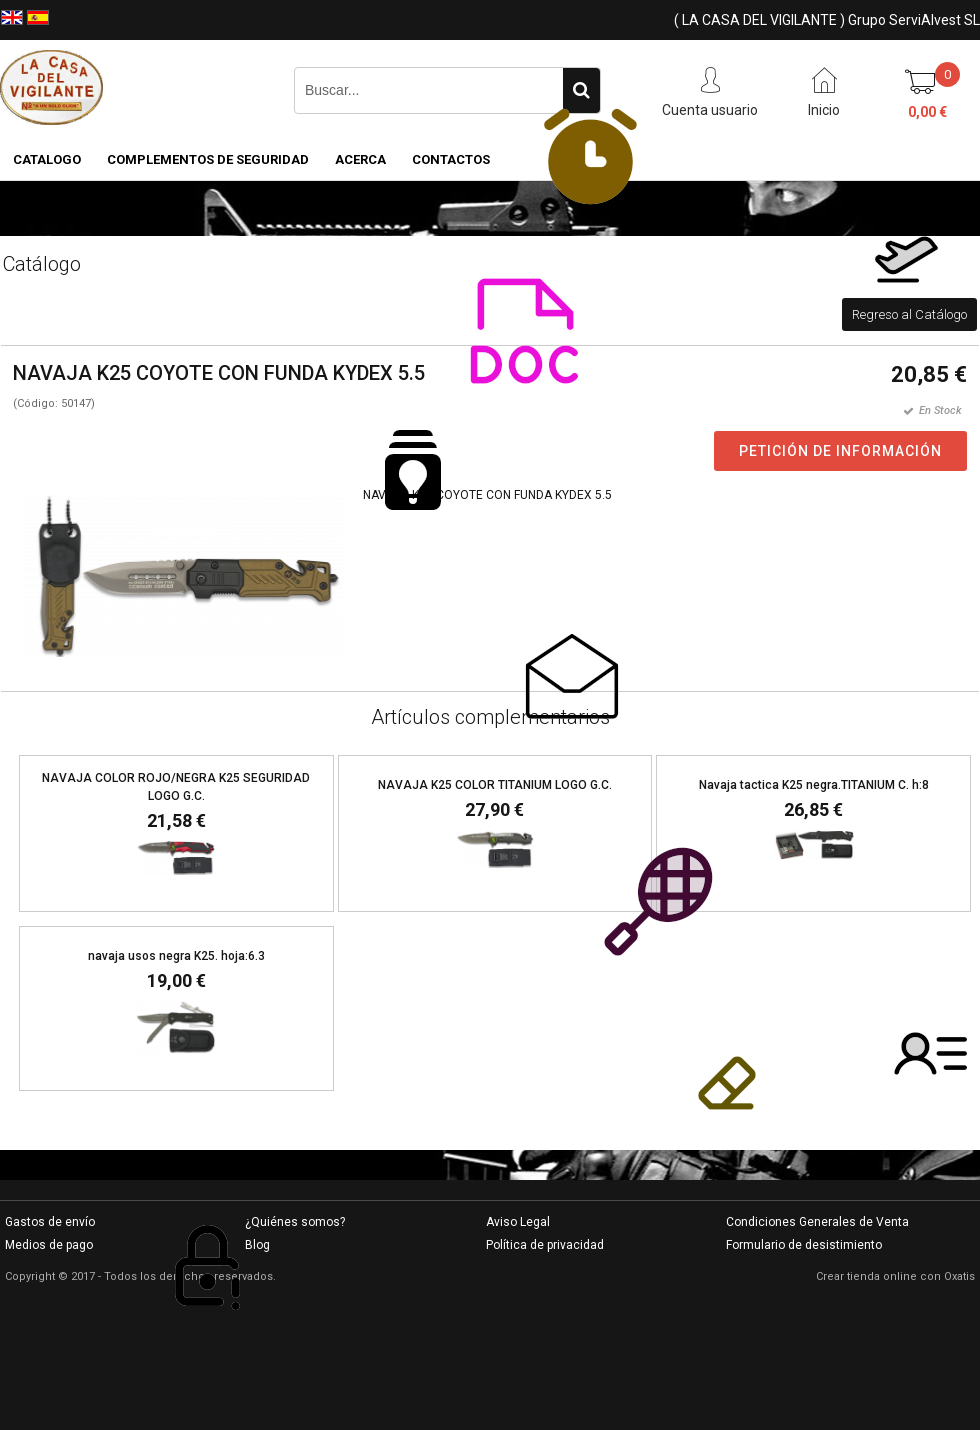 Image resolution: width=980 pixels, height=1430 pixels. Describe the element at coordinates (929, 1053) in the screenshot. I see `view user directory or contact list` at that location.